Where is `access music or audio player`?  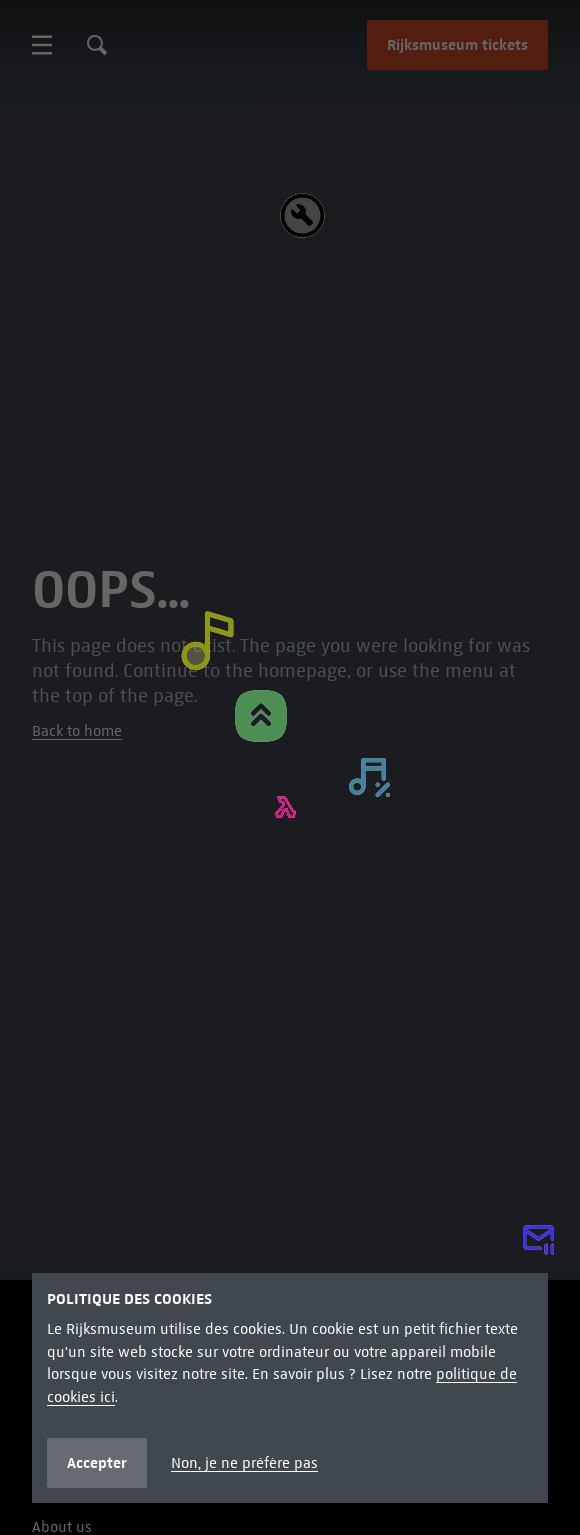 access music or audio player is located at coordinates (207, 639).